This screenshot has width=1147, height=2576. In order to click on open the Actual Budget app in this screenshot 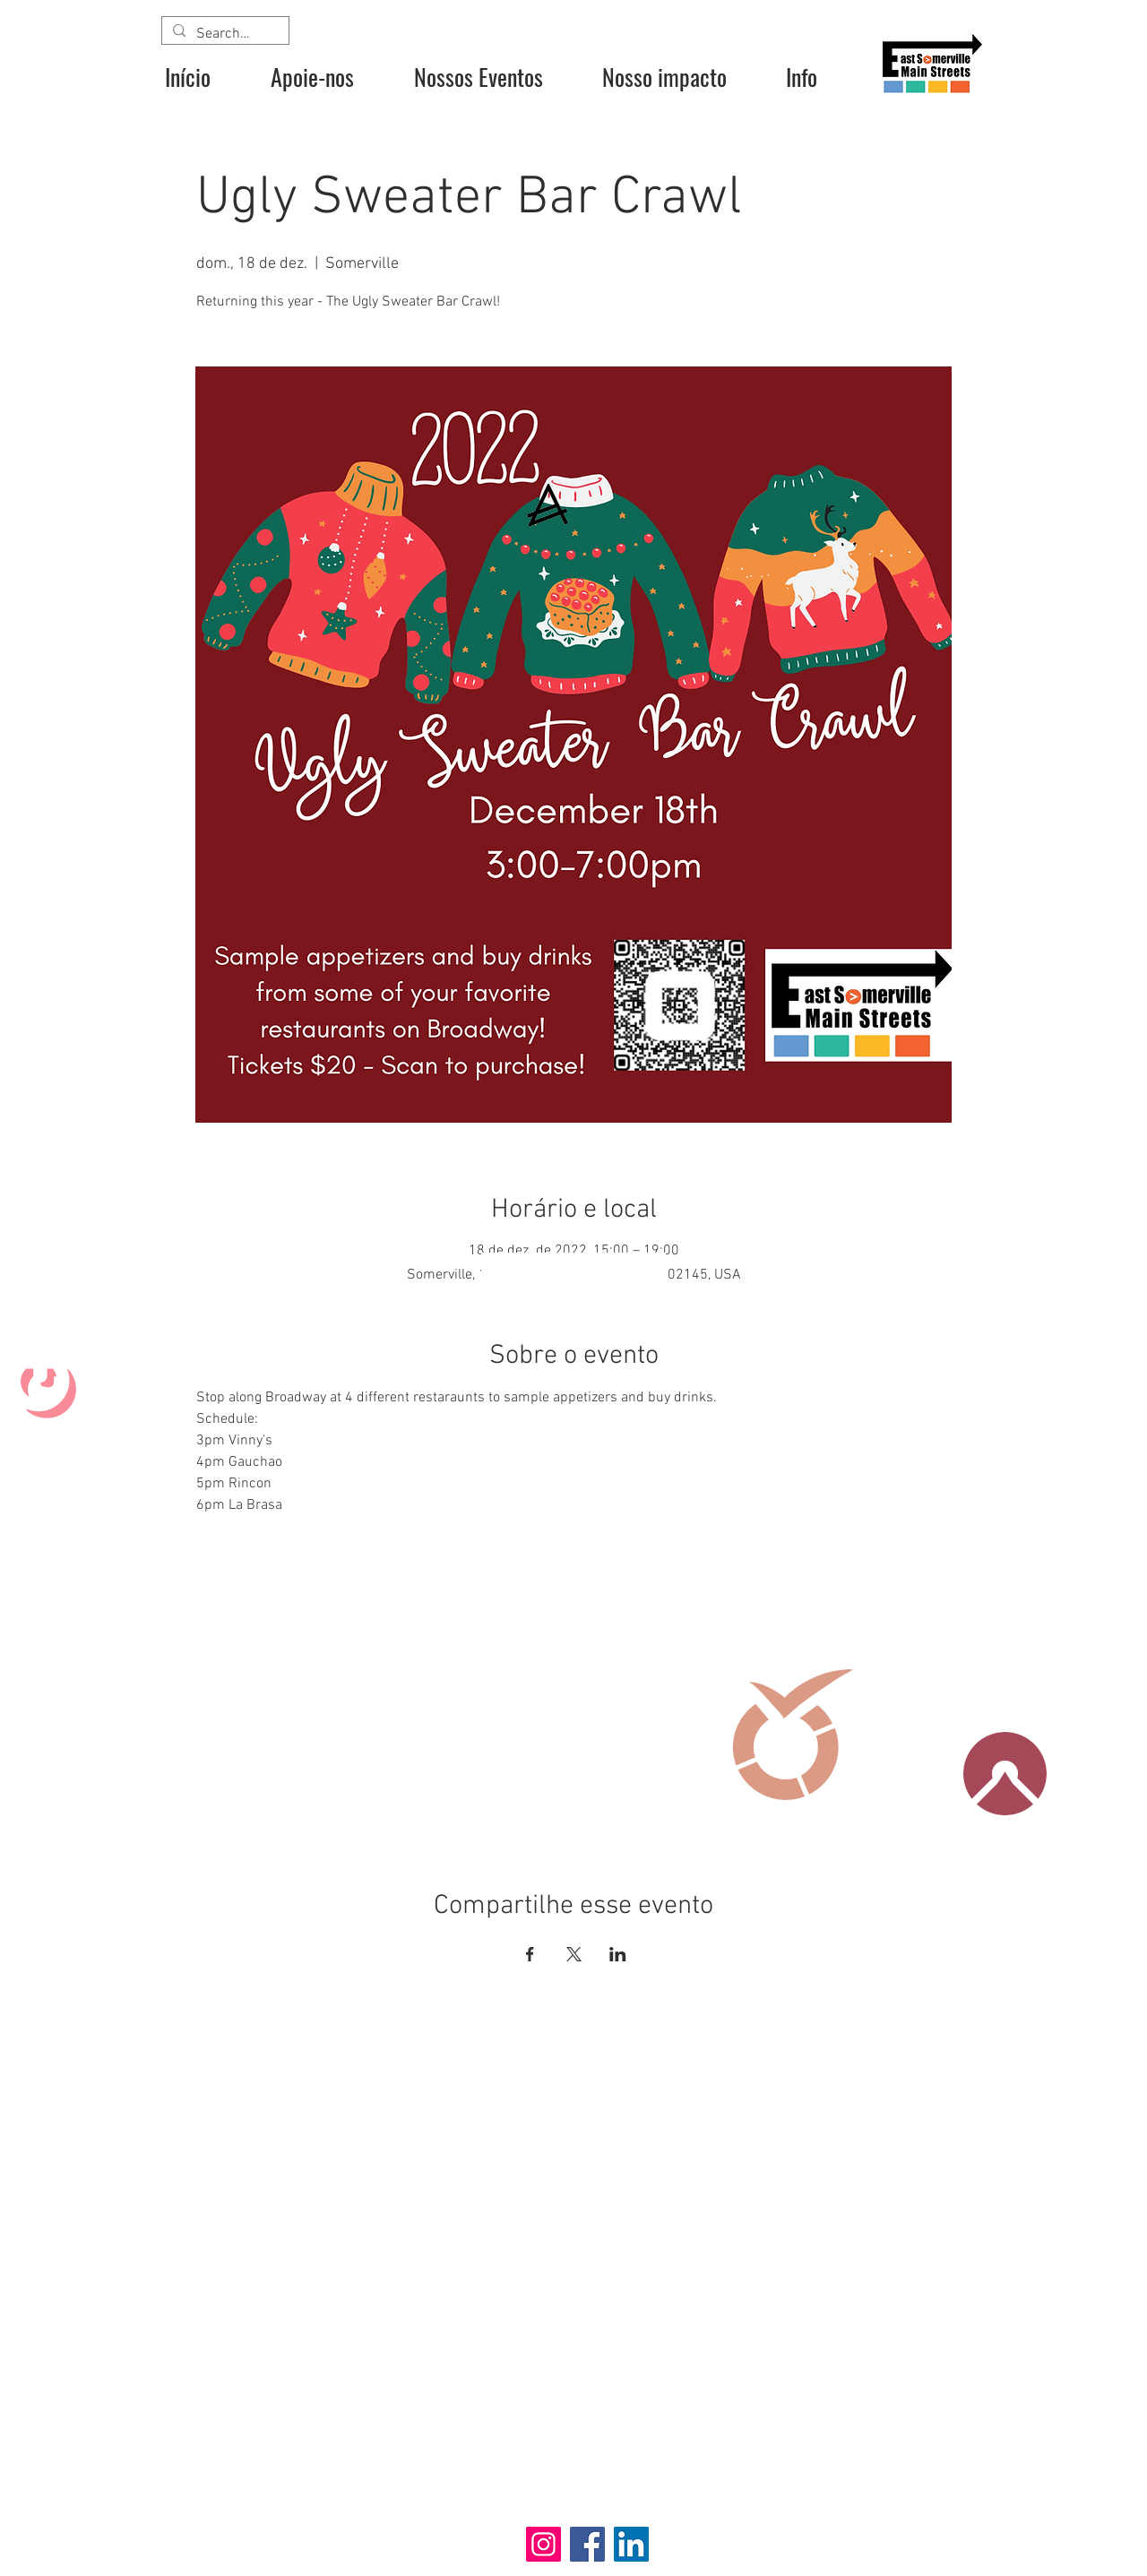, I will do `click(548, 505)`.